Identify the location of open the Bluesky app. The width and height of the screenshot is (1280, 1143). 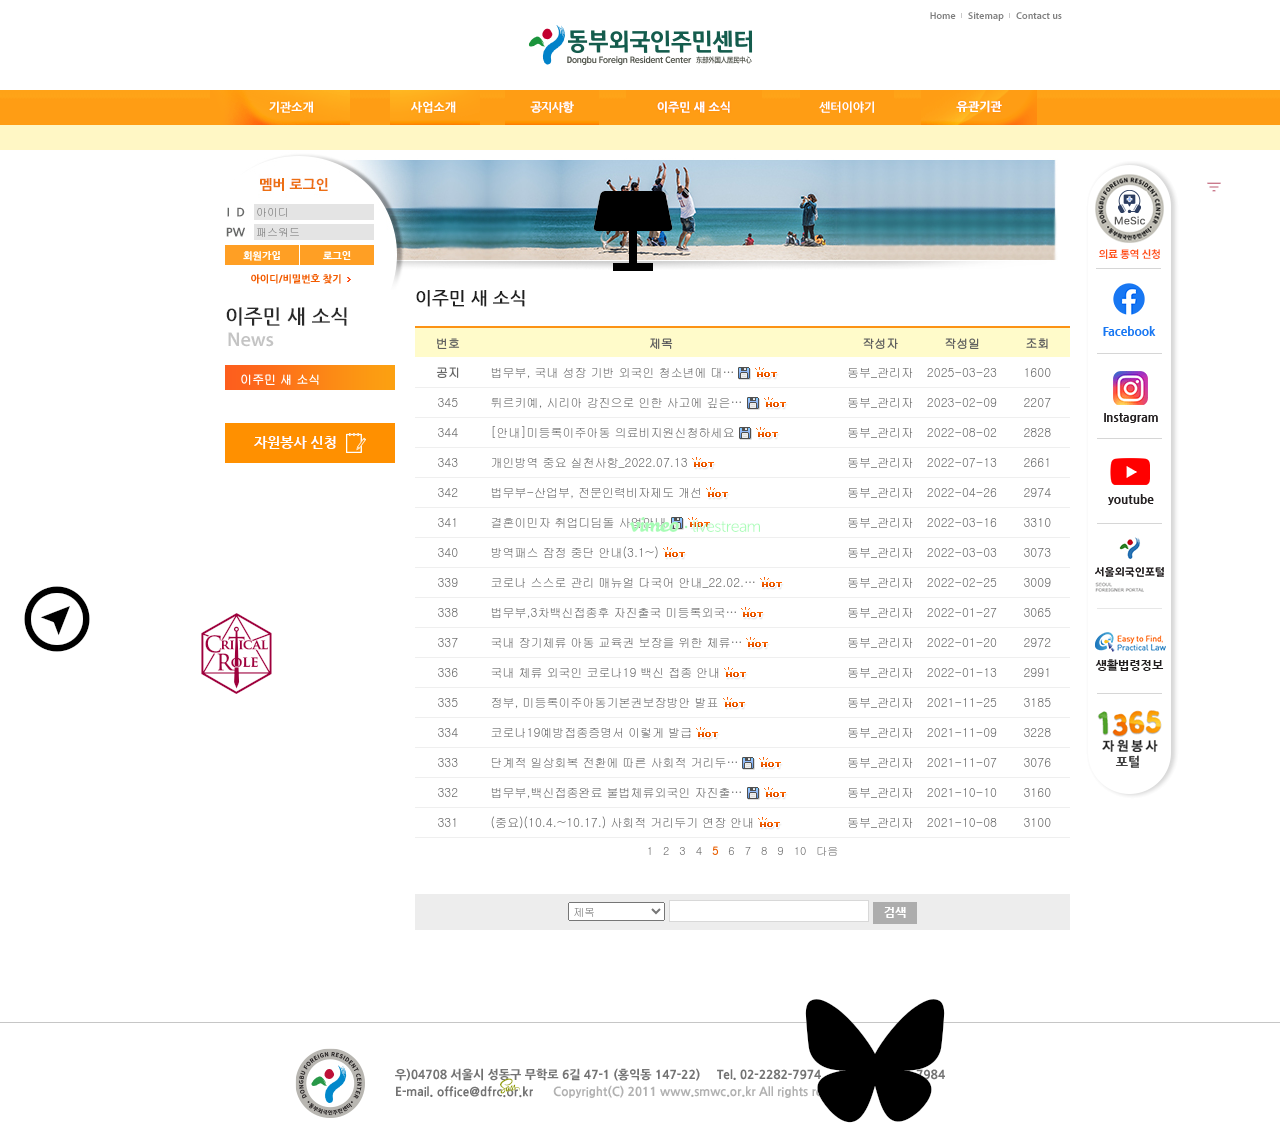
(875, 1058).